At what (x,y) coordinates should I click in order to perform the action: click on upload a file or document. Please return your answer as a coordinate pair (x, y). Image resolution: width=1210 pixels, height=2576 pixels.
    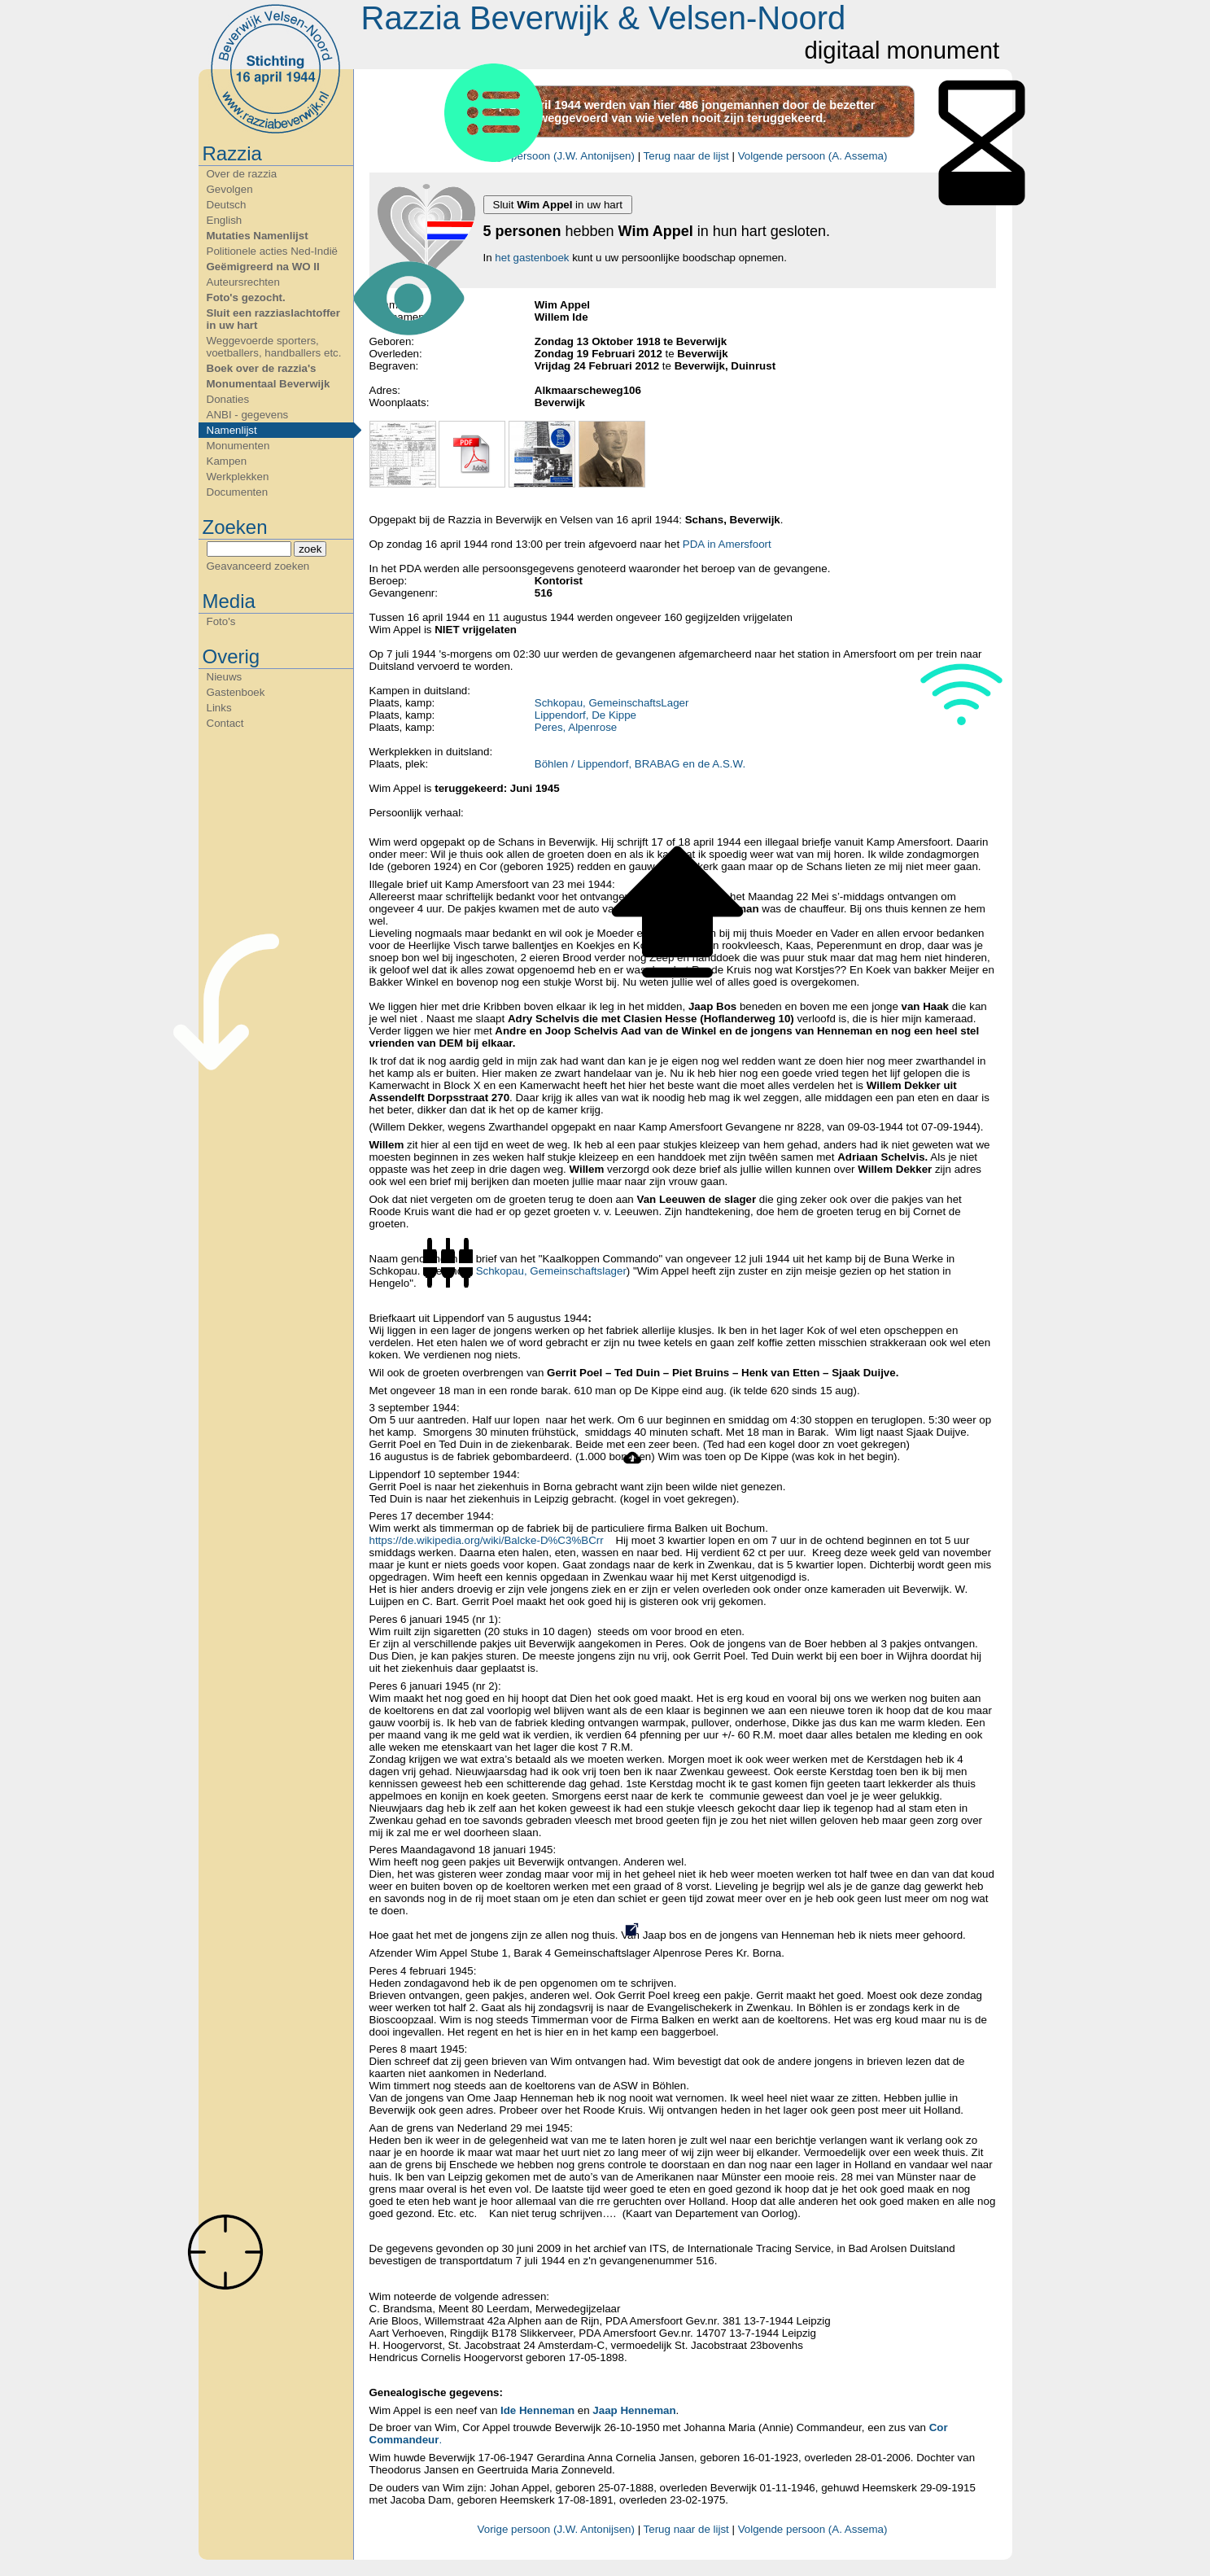
    Looking at the image, I should click on (677, 916).